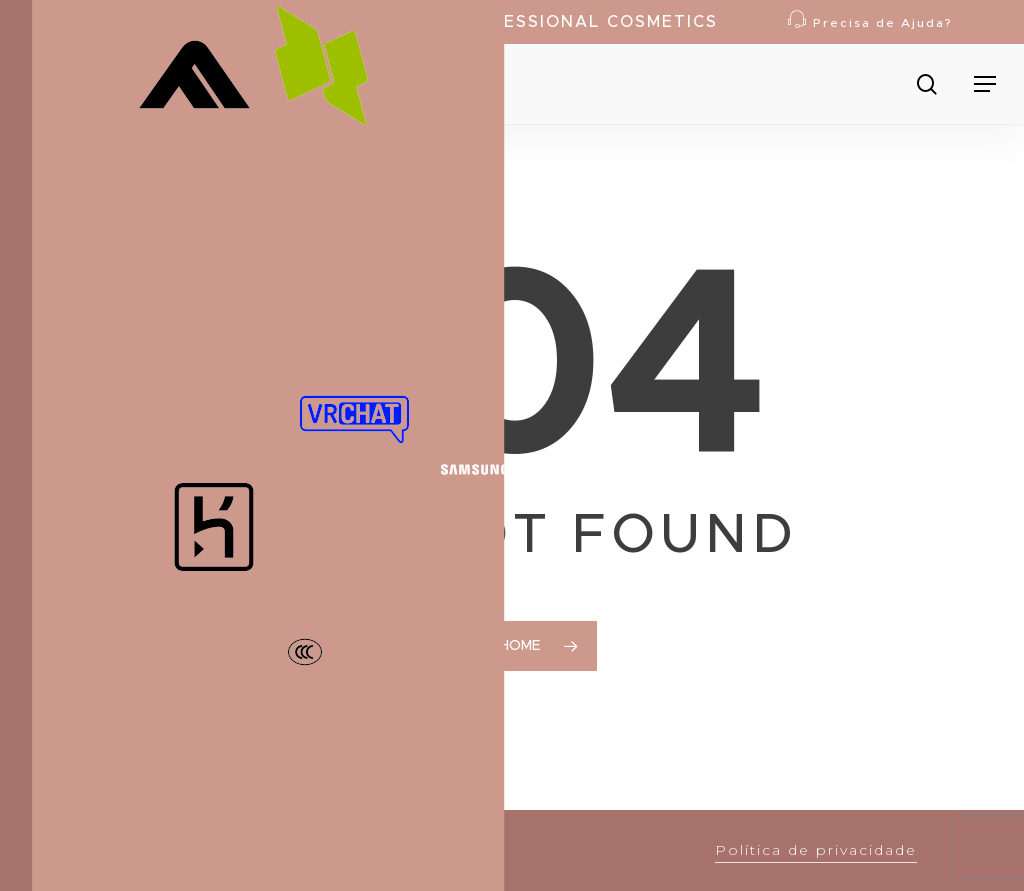  I want to click on open the VRChat app, so click(354, 419).